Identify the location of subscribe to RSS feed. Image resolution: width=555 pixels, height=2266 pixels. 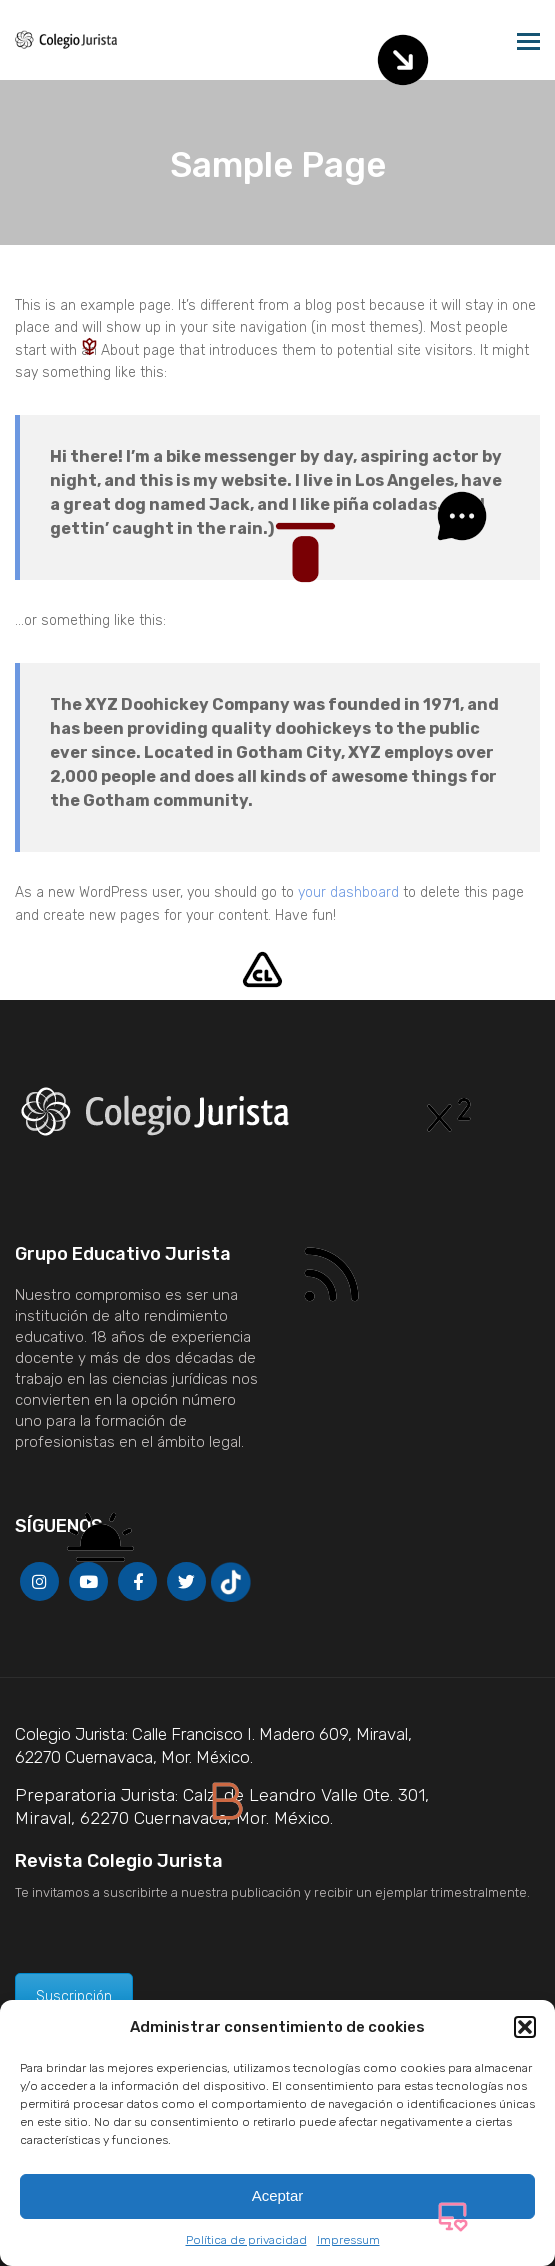
(328, 1278).